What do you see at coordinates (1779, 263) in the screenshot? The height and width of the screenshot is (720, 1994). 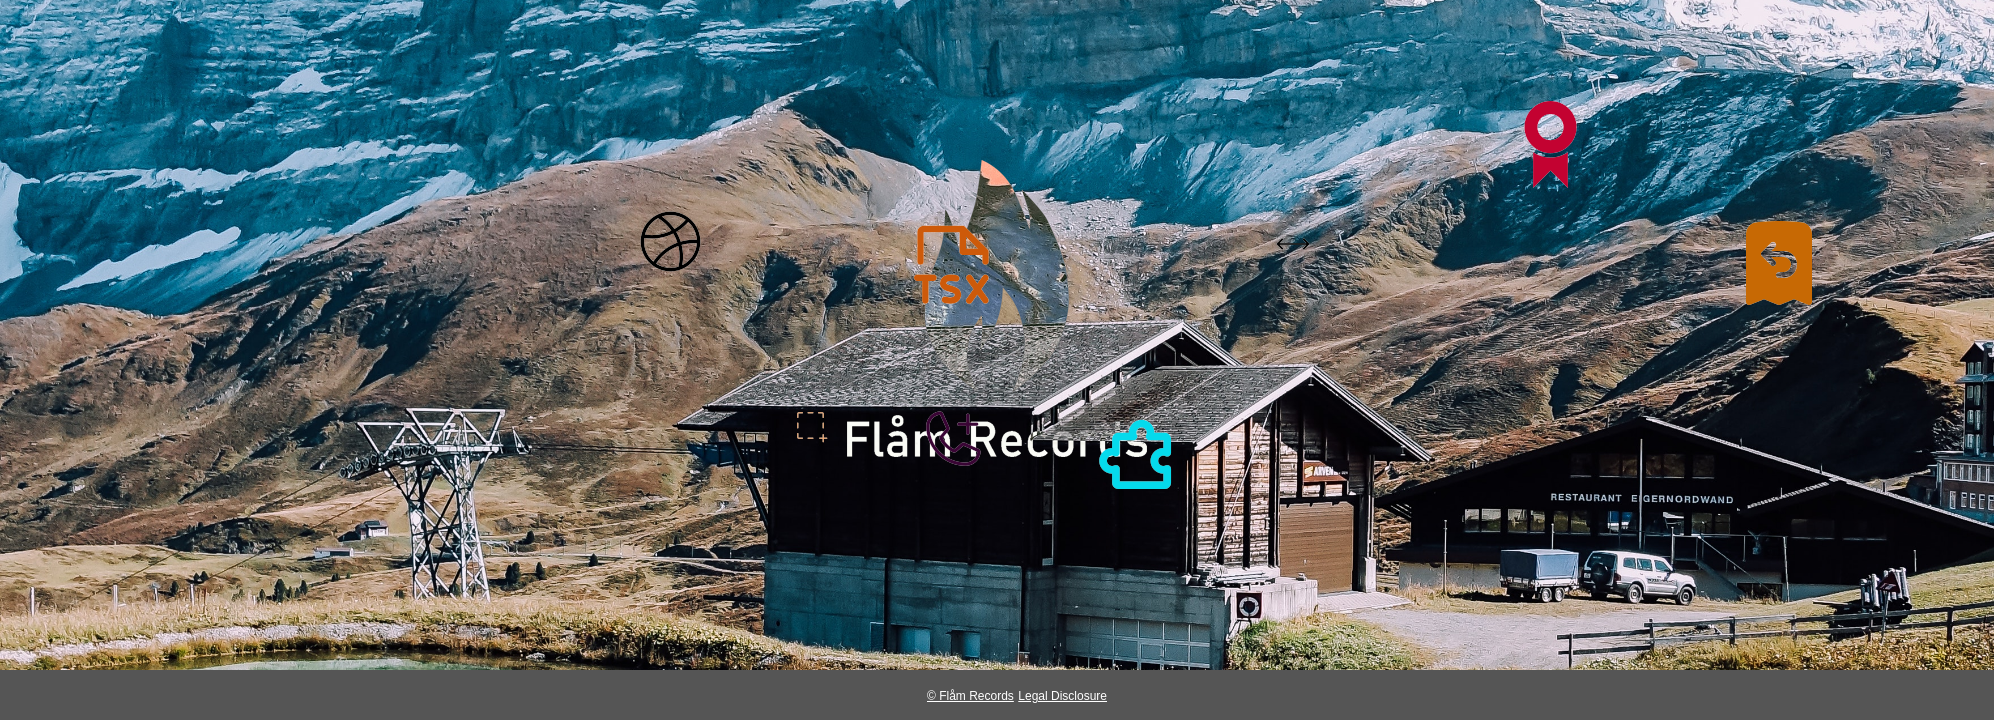 I see `request a refund for a purchase` at bounding box center [1779, 263].